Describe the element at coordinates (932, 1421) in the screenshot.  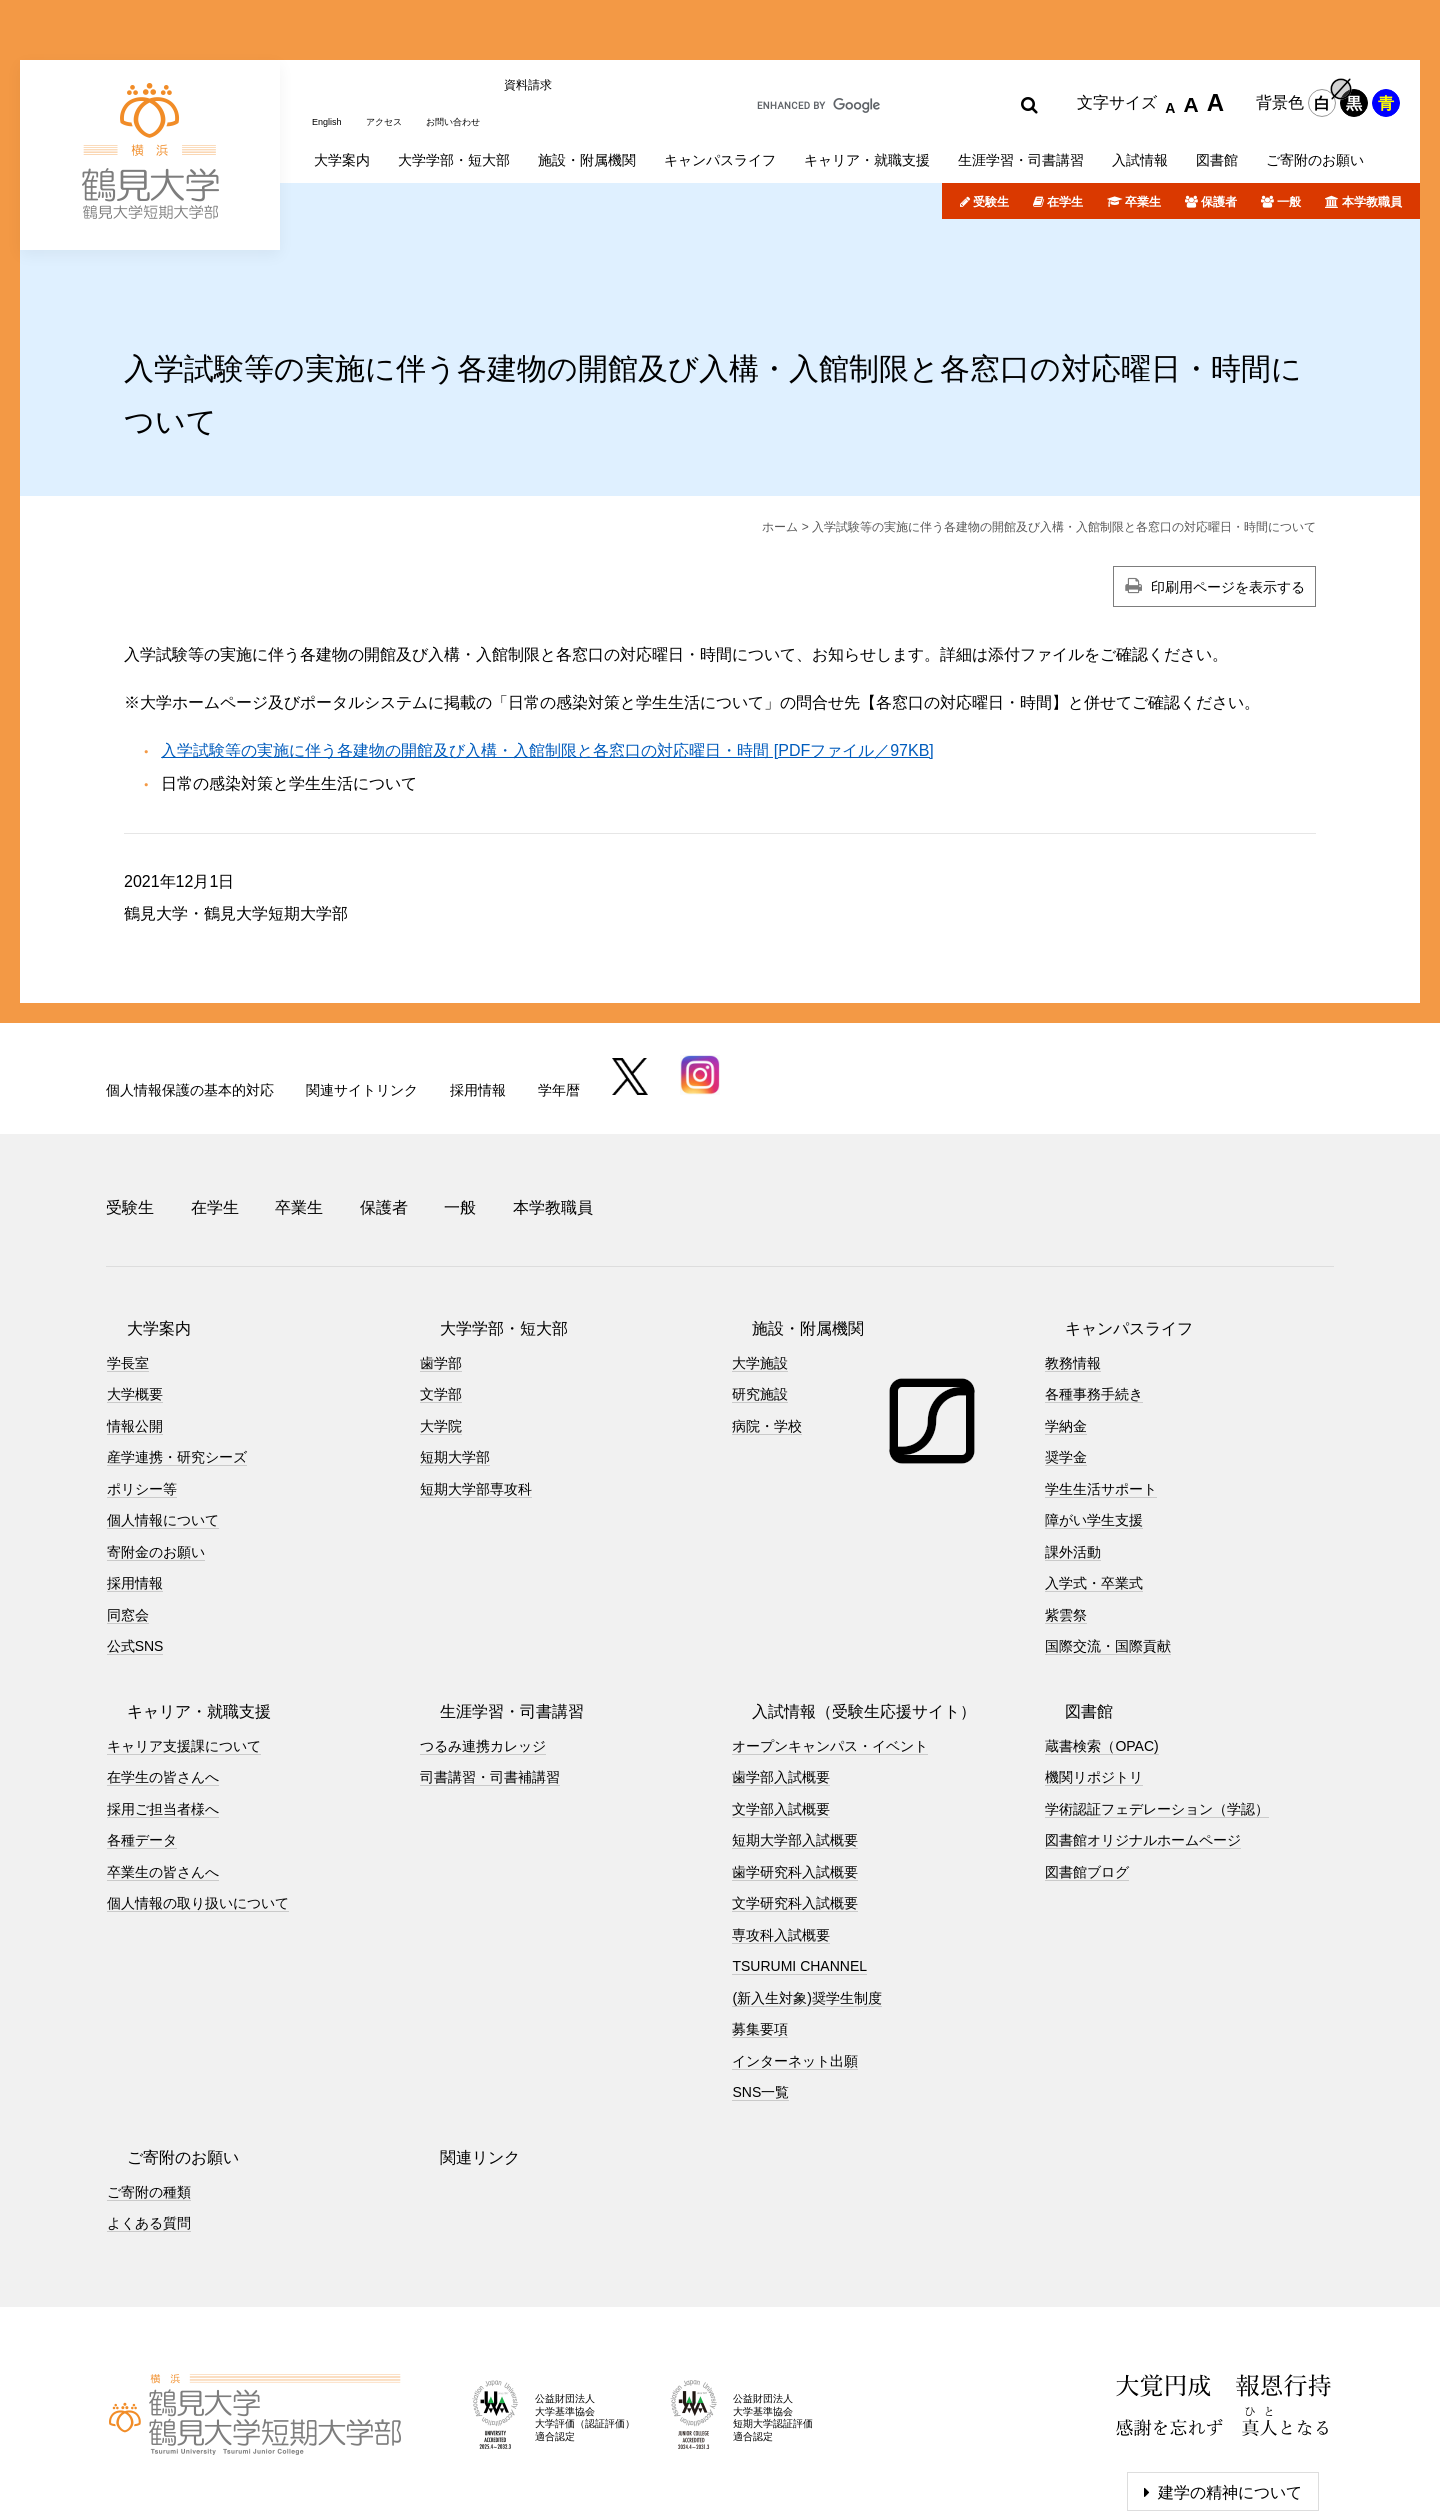
I see `adjust display contrast settings` at that location.